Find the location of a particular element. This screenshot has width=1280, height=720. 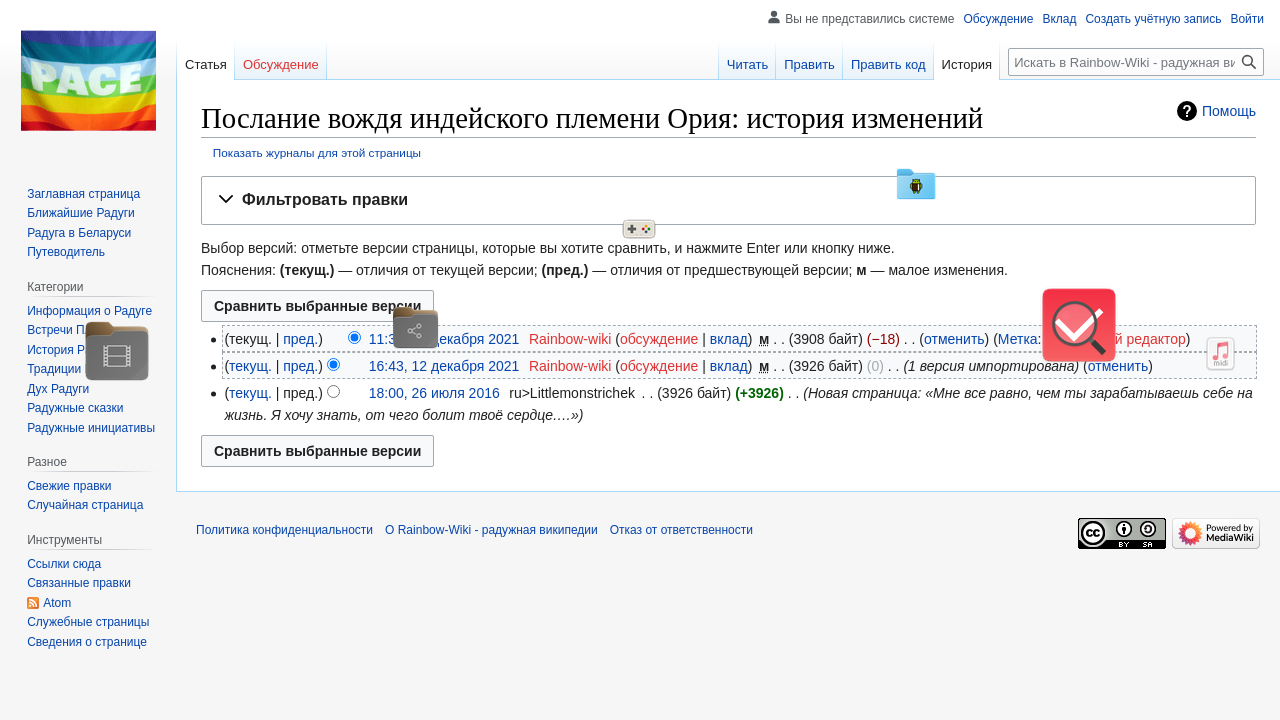

open system configuration tool is located at coordinates (1079, 325).